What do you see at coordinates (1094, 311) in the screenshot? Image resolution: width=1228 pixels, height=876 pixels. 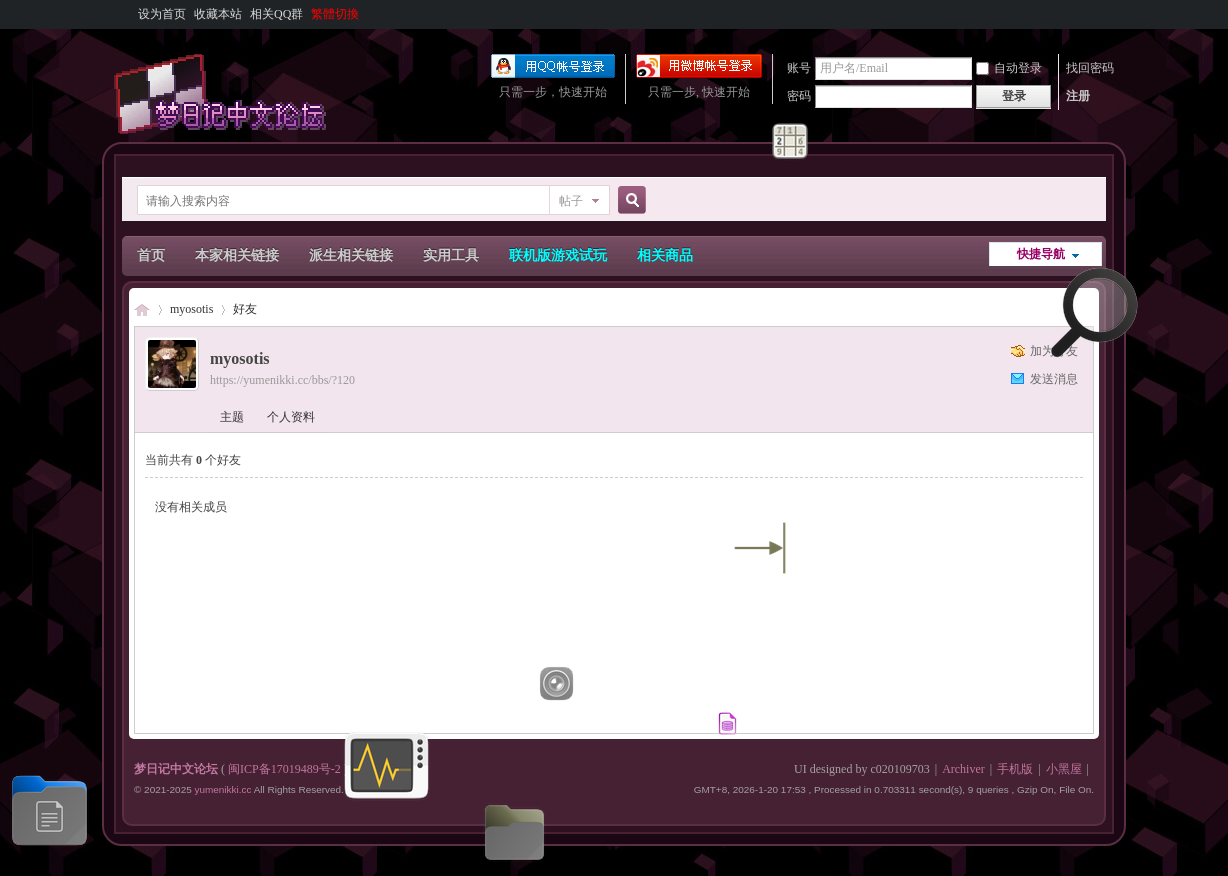 I see `open the search app` at bounding box center [1094, 311].